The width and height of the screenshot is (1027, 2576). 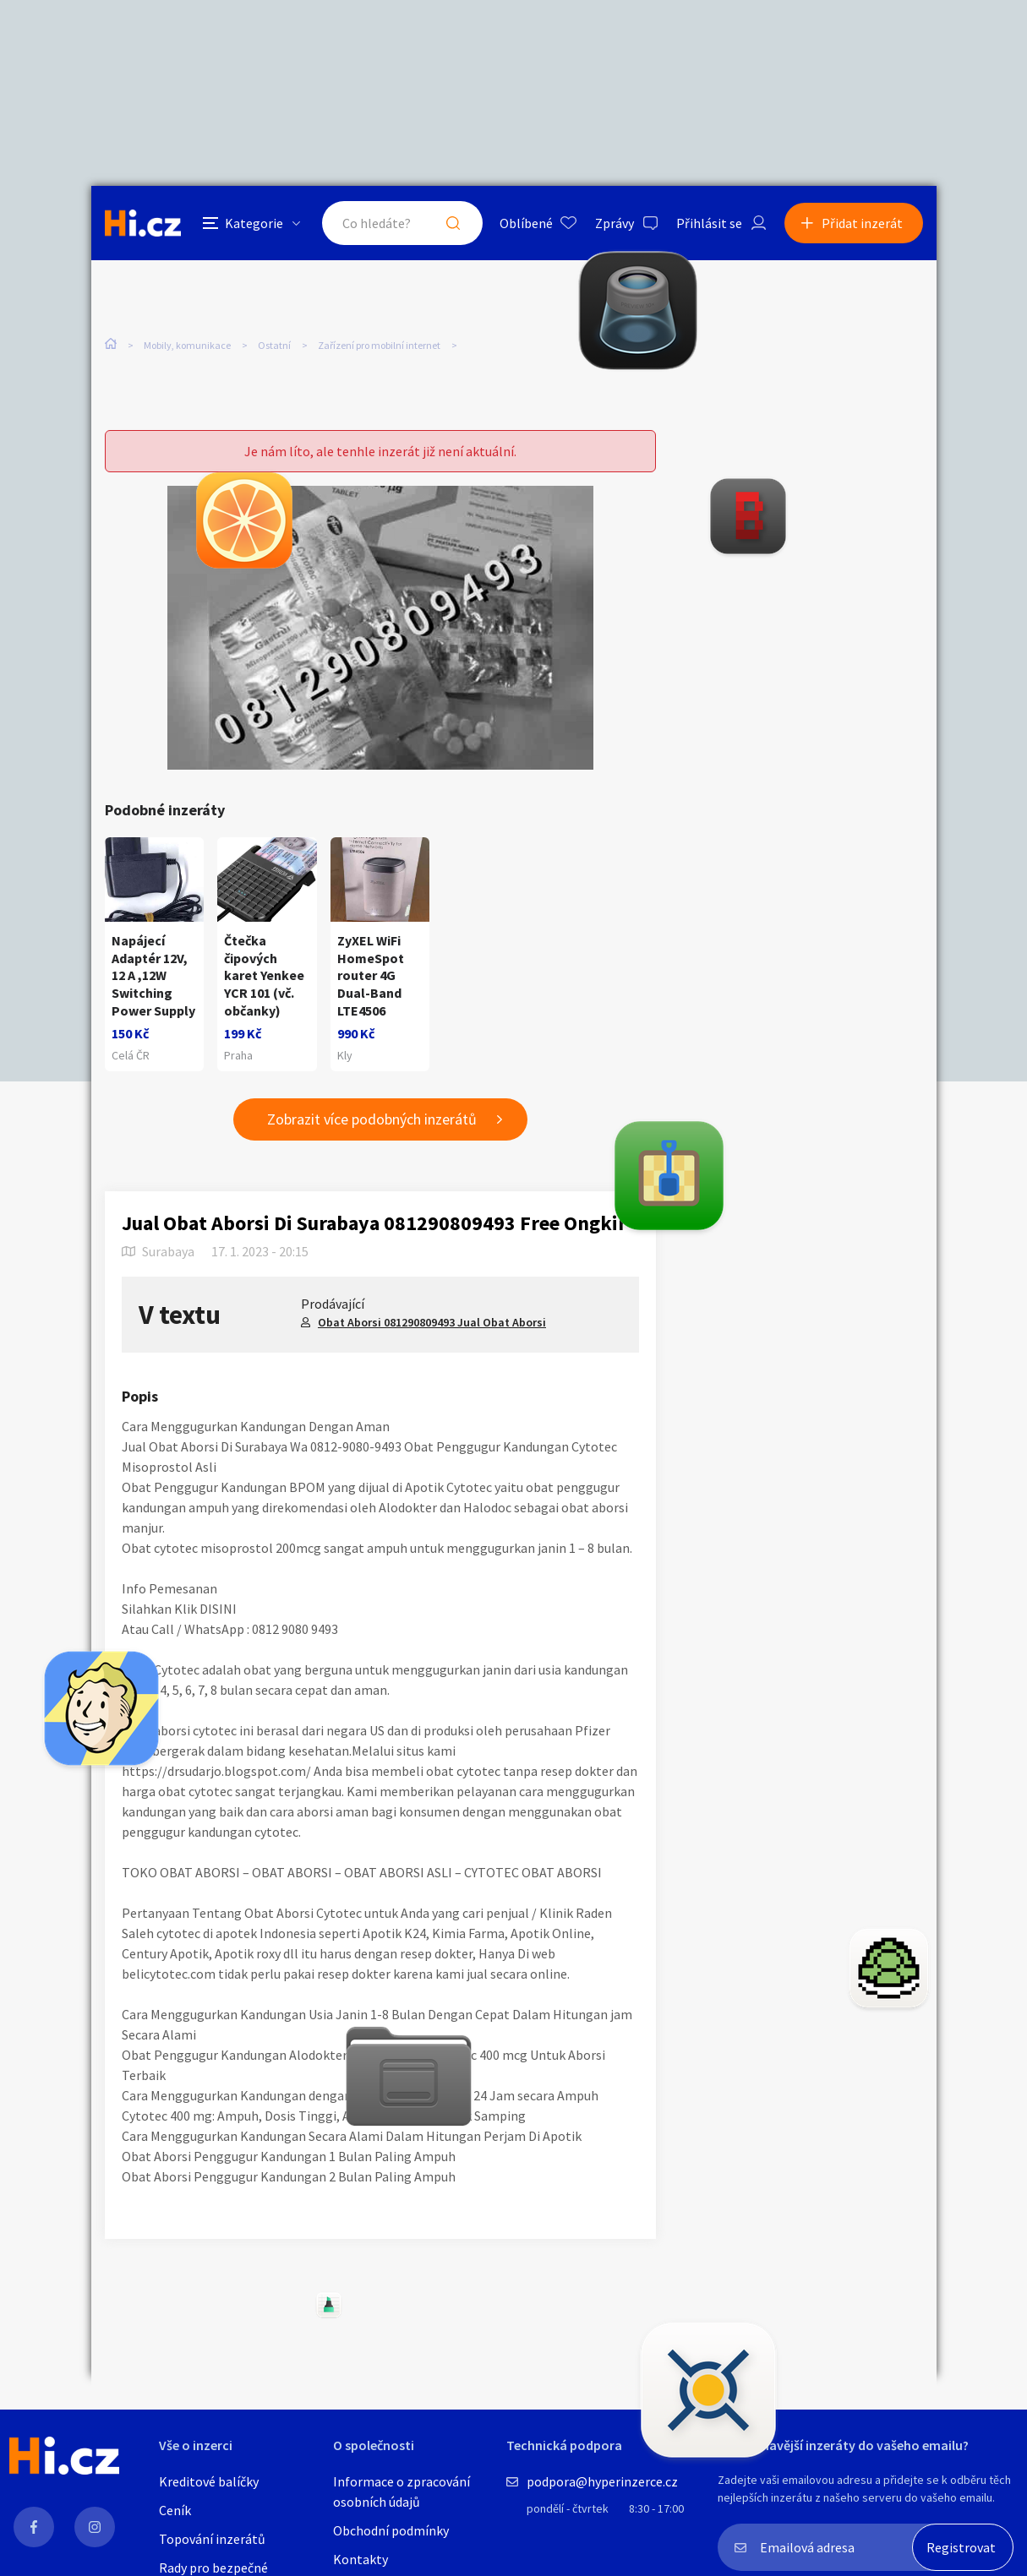 What do you see at coordinates (244, 520) in the screenshot?
I see `open clementine music player` at bounding box center [244, 520].